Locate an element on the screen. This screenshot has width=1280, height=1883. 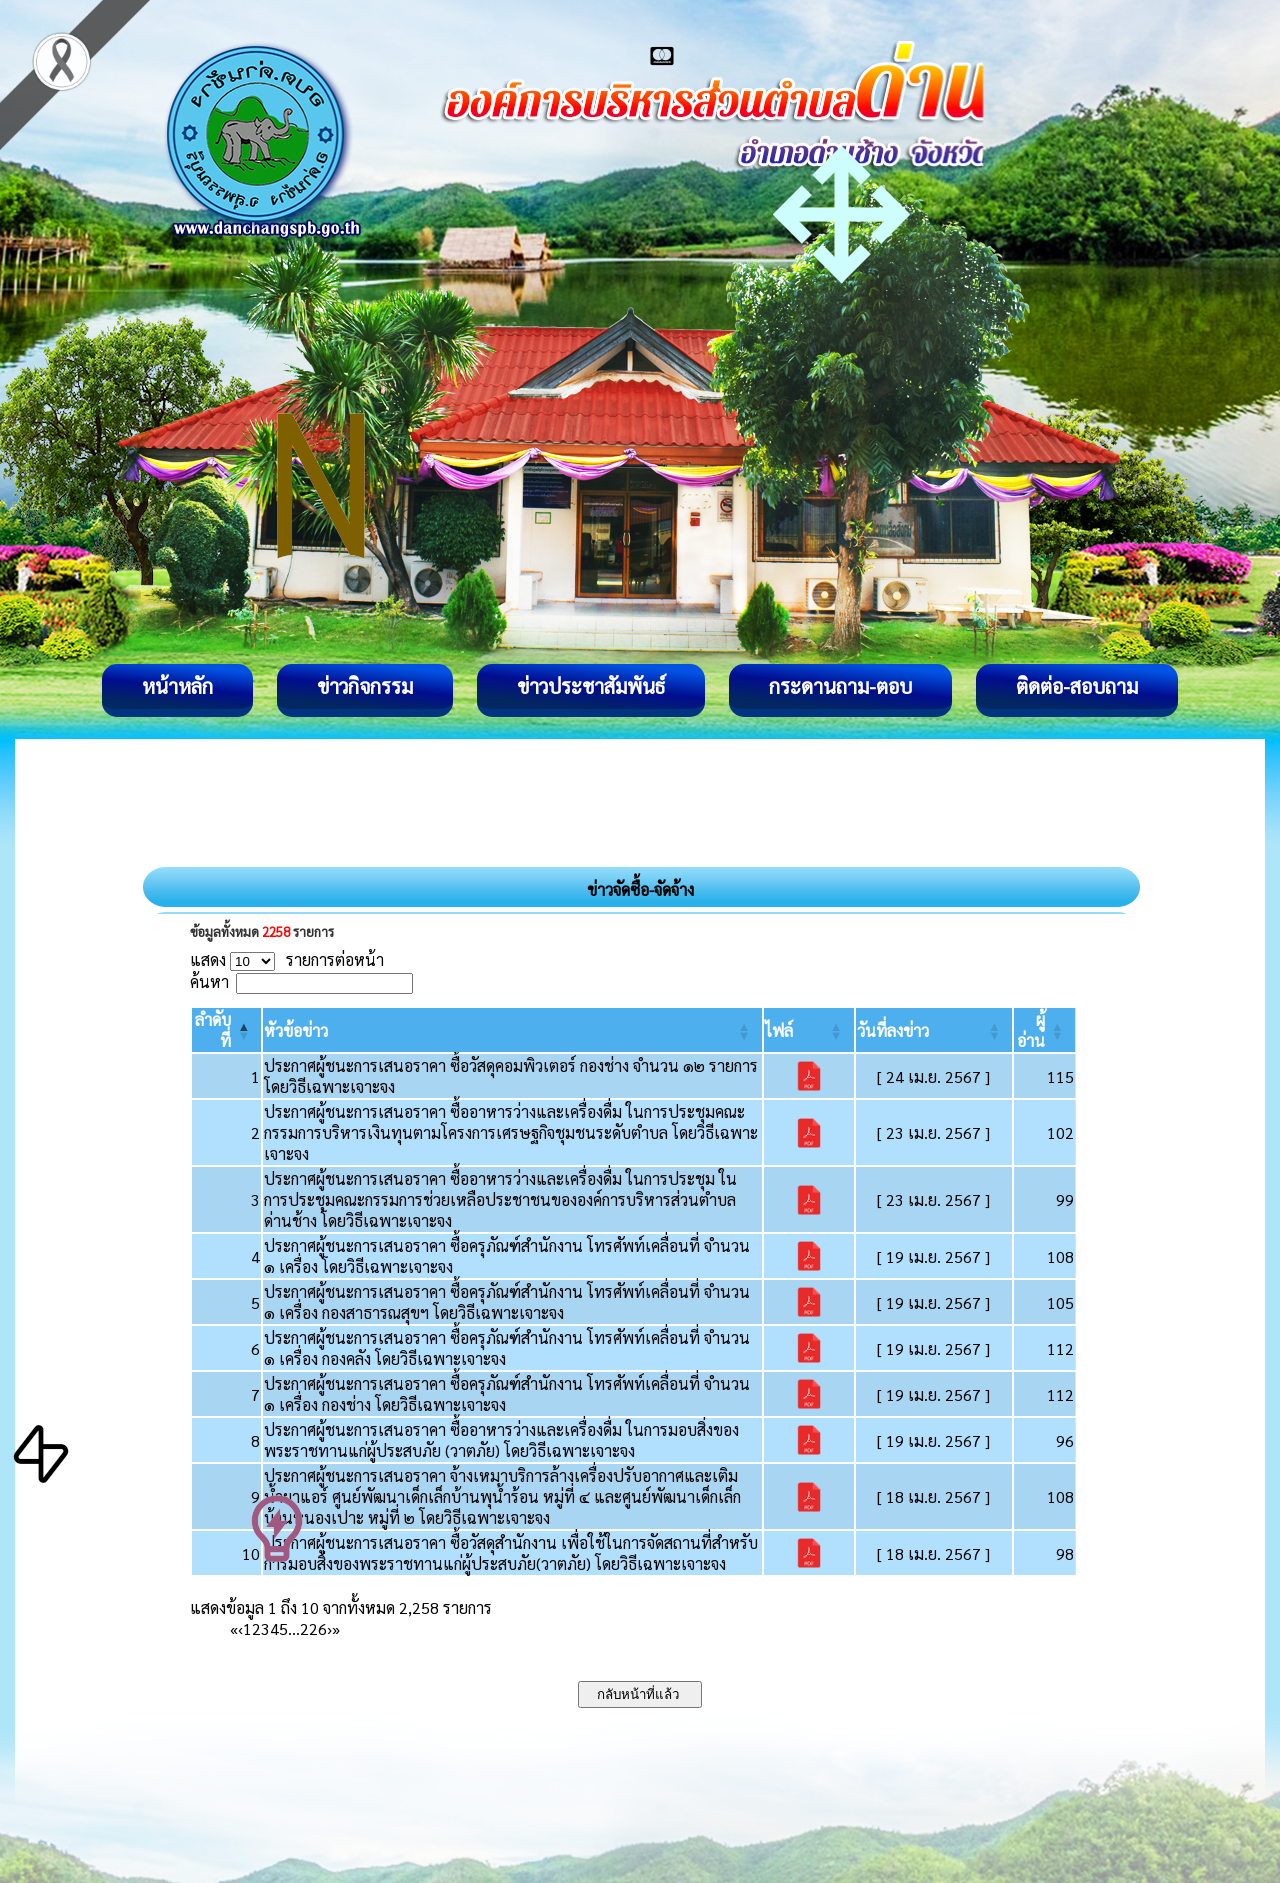
drag to reposition element is located at coordinates (841, 214).